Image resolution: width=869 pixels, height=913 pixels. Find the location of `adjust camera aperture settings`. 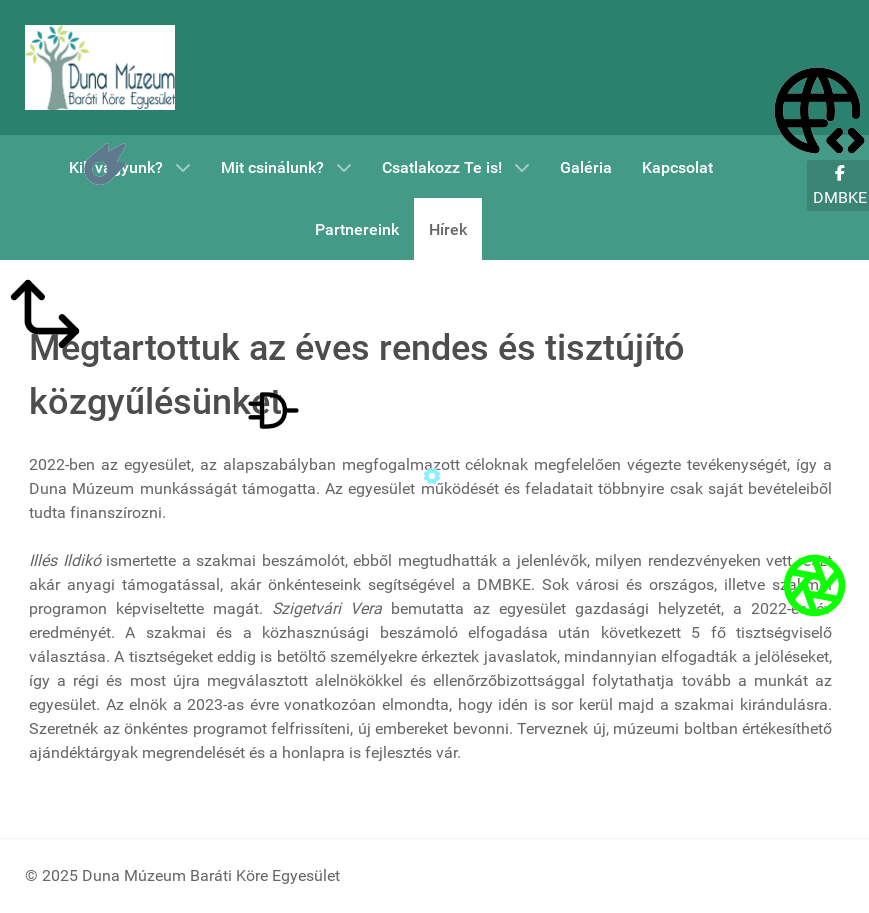

adjust camera aperture settings is located at coordinates (814, 585).